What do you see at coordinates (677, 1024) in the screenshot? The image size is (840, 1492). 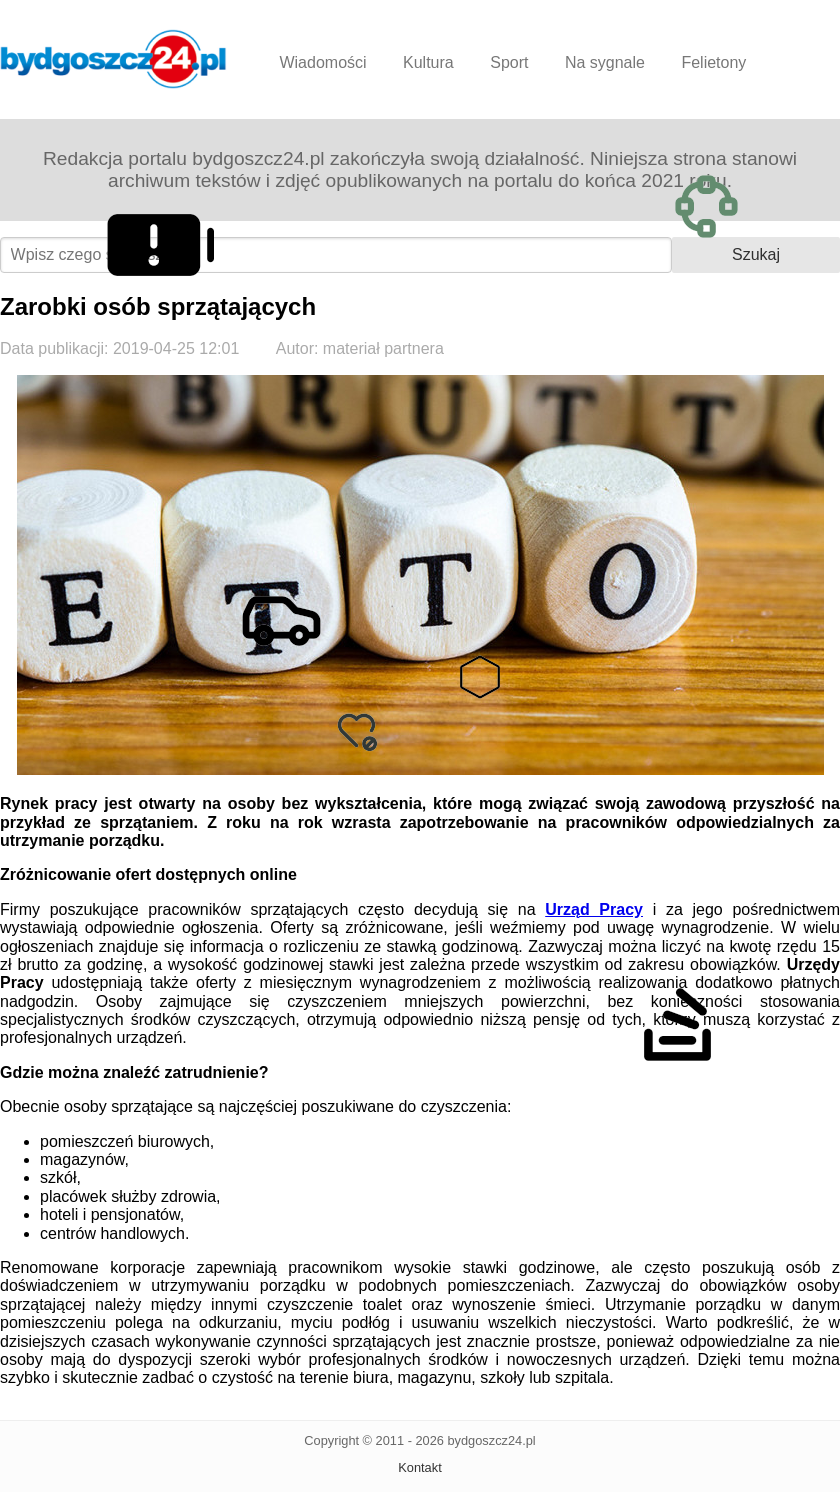 I see `visit stack overflow for developer help` at bounding box center [677, 1024].